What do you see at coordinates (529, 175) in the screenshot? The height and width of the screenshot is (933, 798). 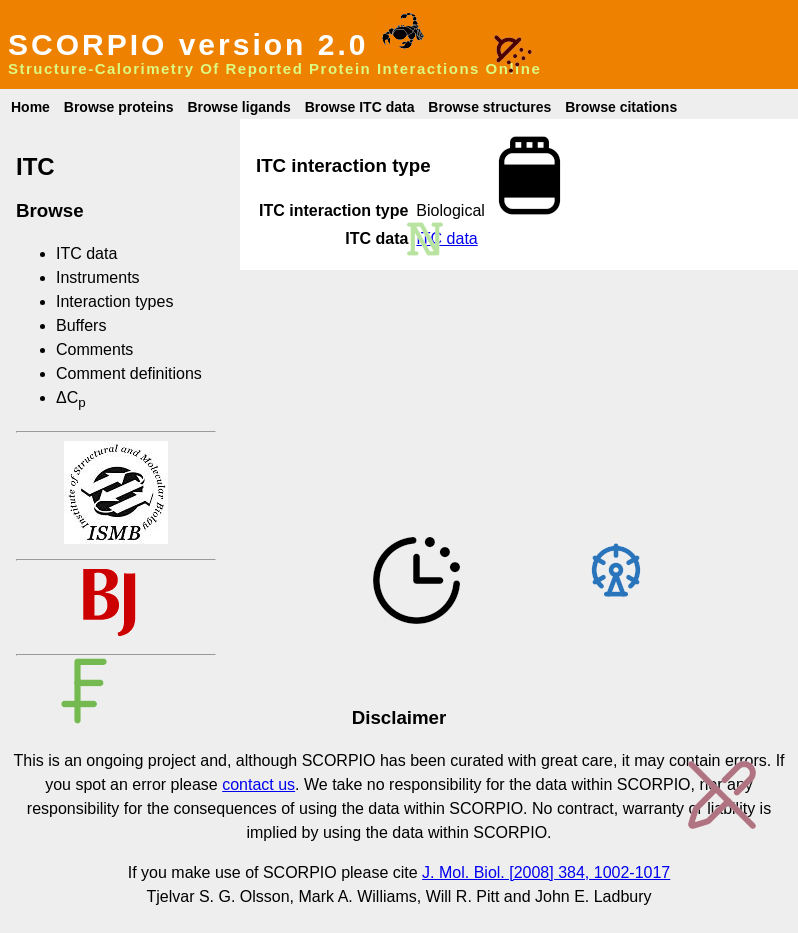 I see `view product or ingredient details` at bounding box center [529, 175].